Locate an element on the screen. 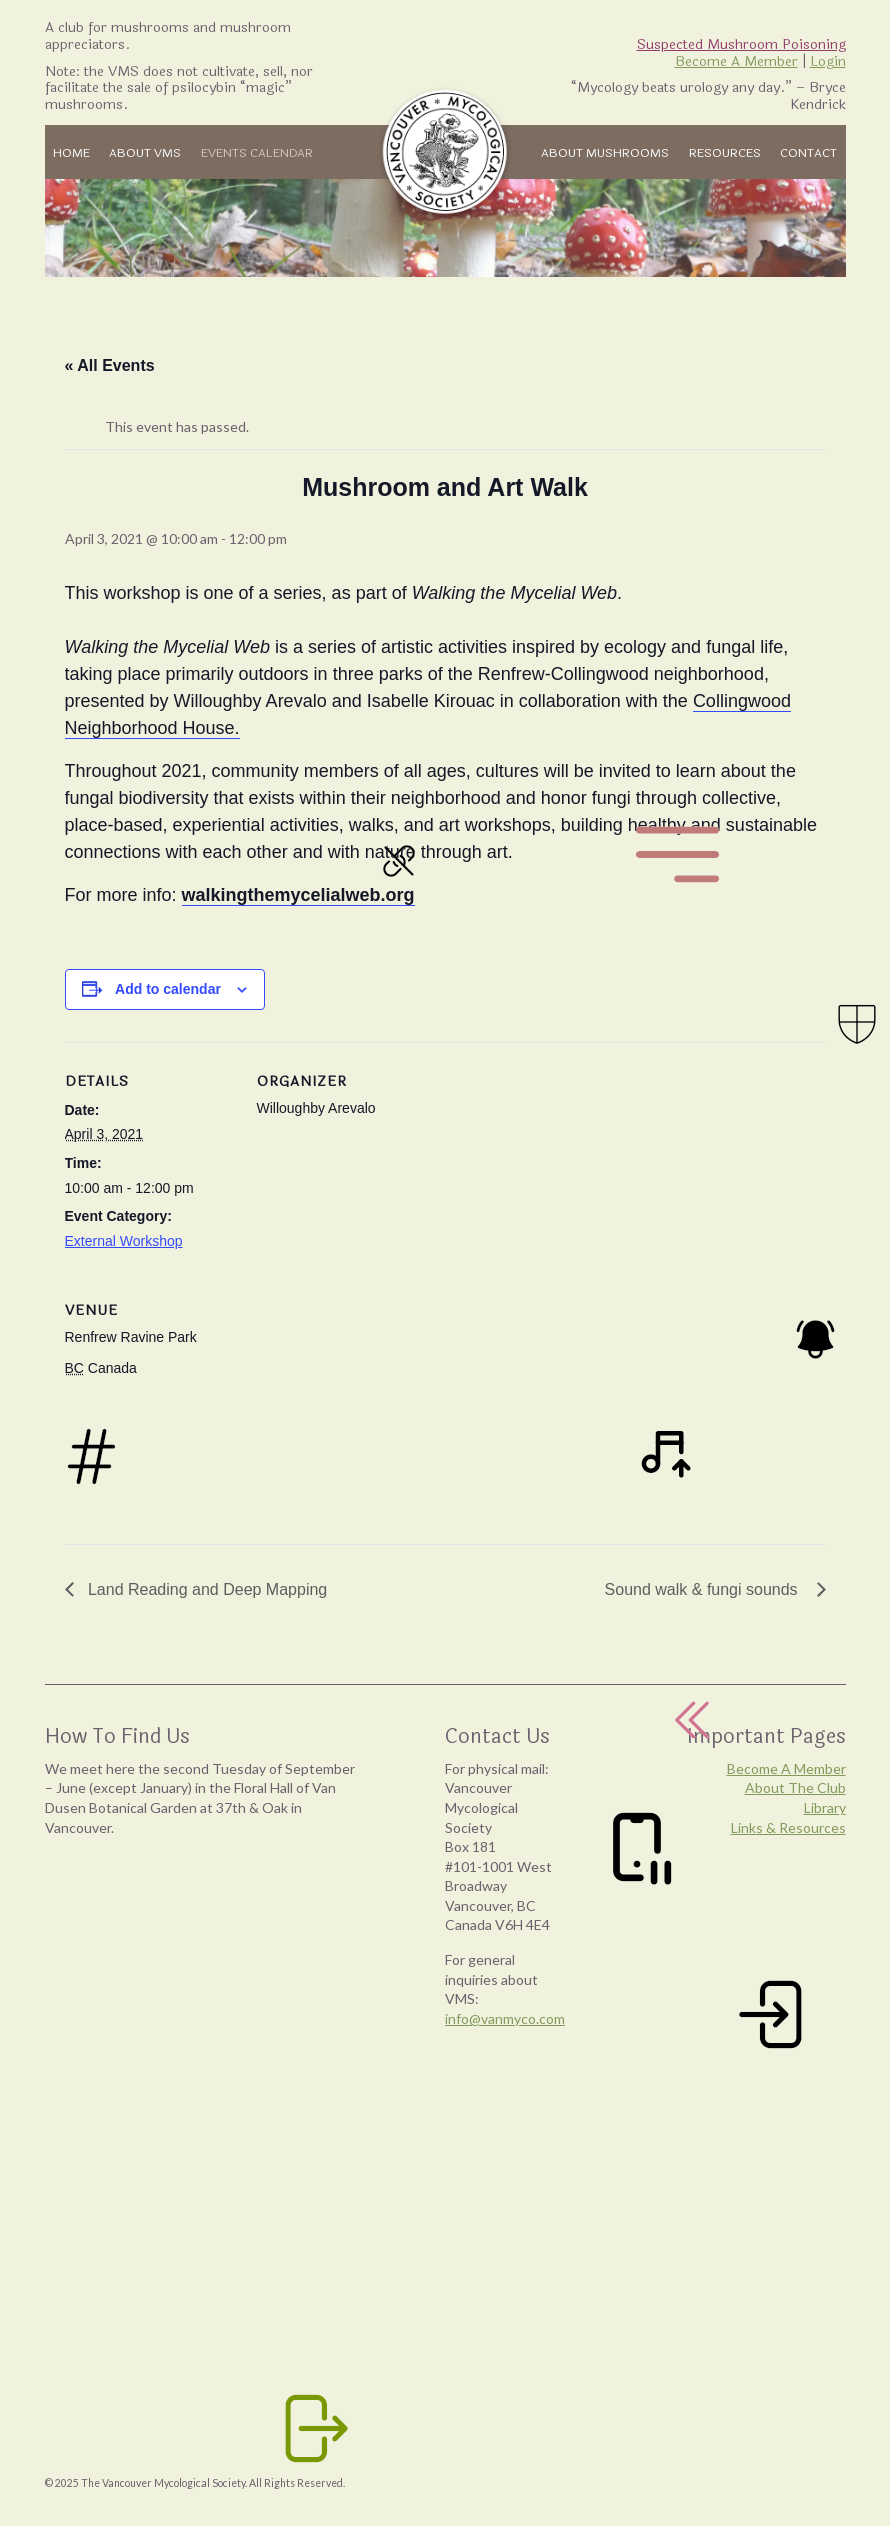 Image resolution: width=890 pixels, height=2526 pixels. log in to your account is located at coordinates (775, 2014).